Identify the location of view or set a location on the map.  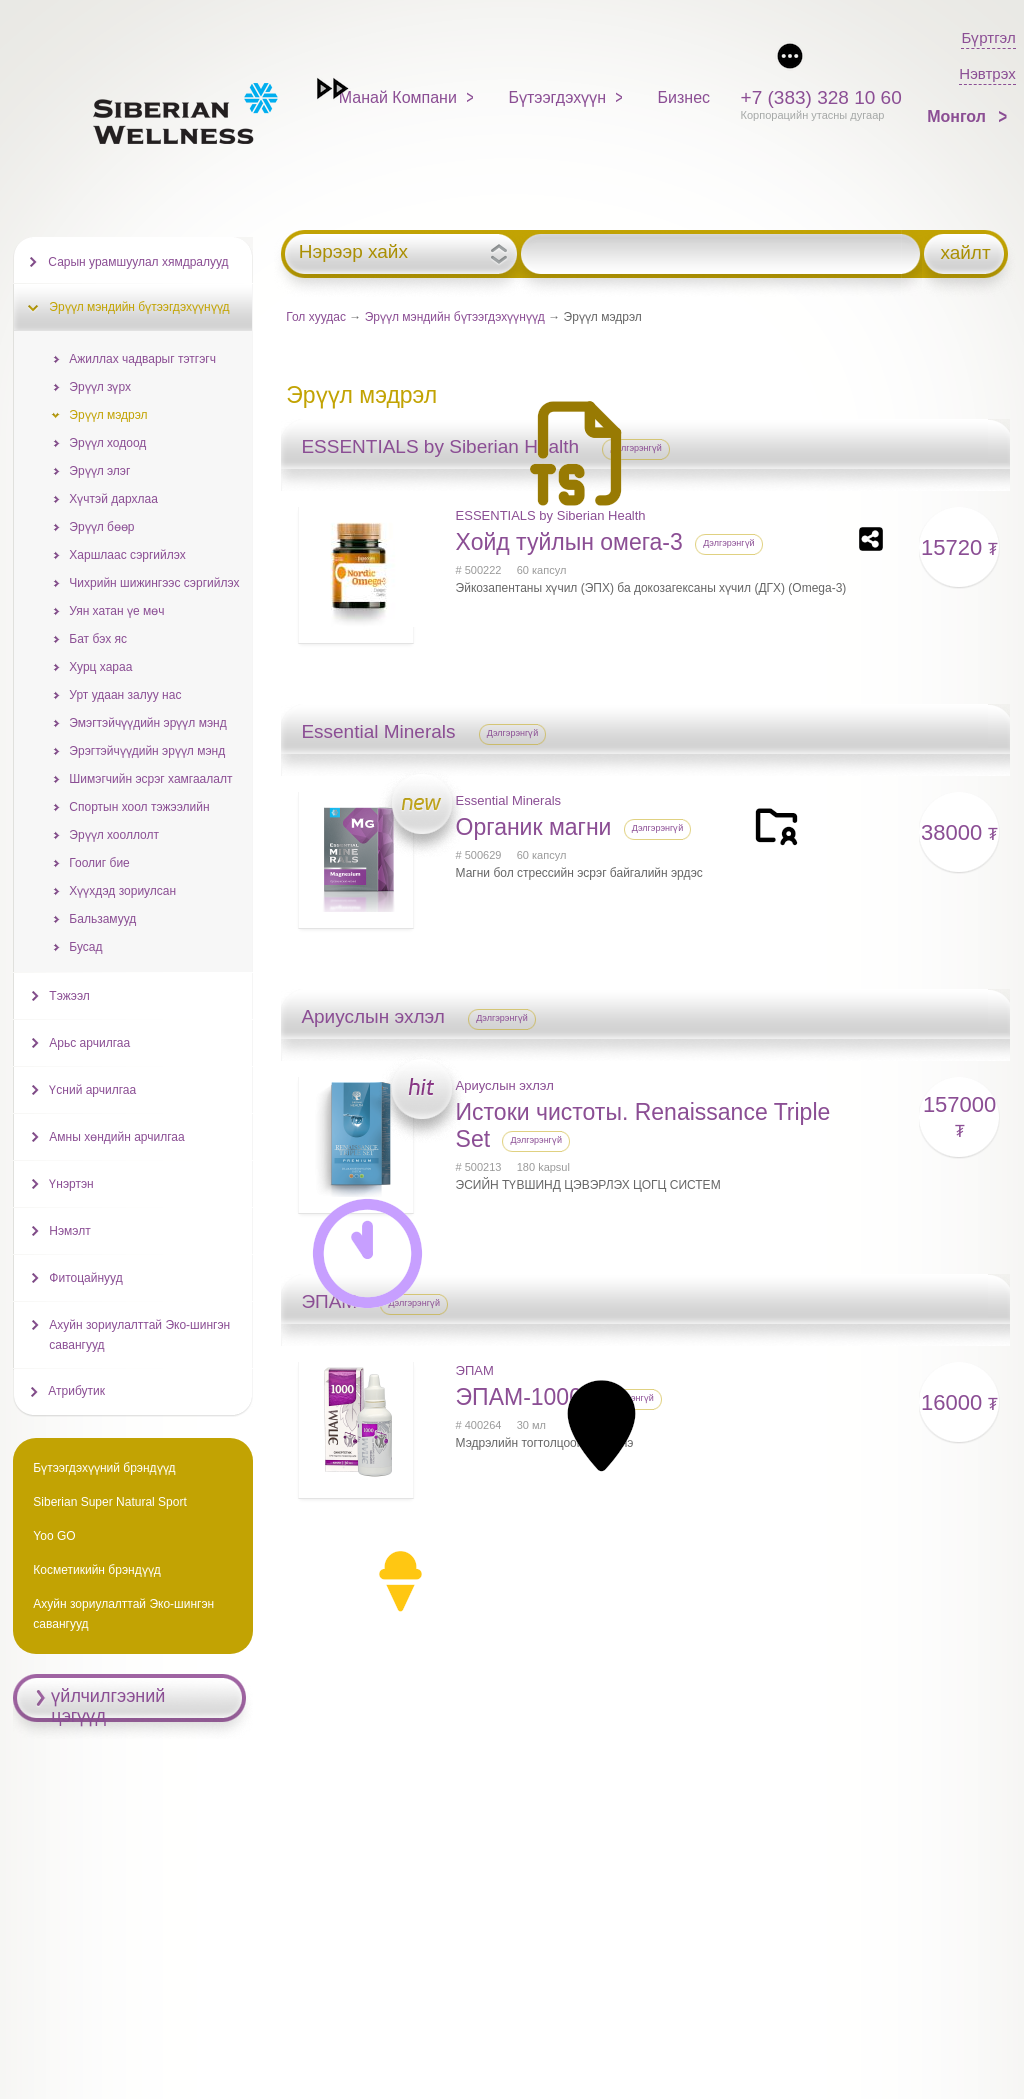
(601, 1425).